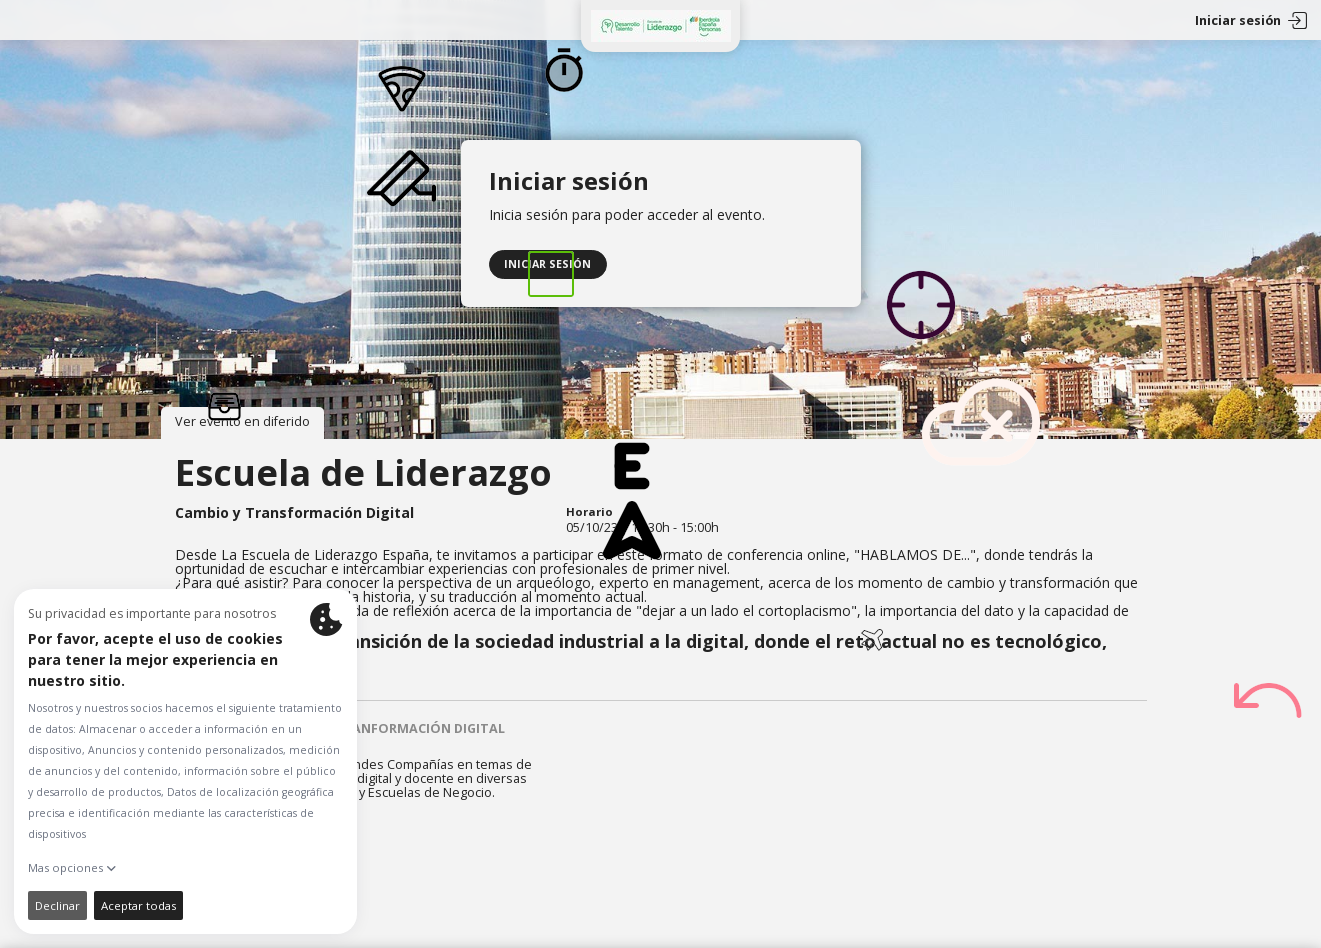  Describe the element at coordinates (921, 305) in the screenshot. I see `center map on current location` at that location.